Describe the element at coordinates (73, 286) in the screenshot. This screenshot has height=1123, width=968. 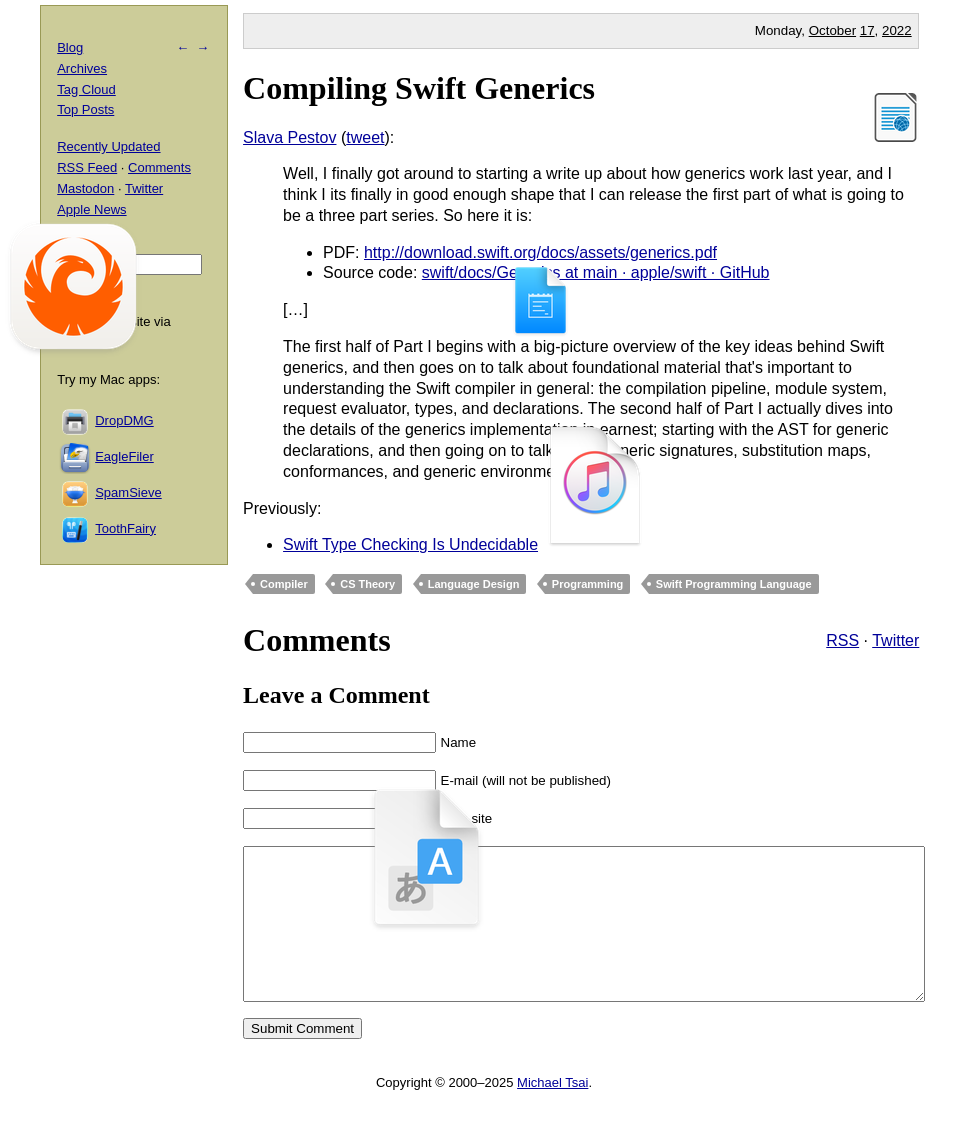
I see `open betterbird email client` at that location.